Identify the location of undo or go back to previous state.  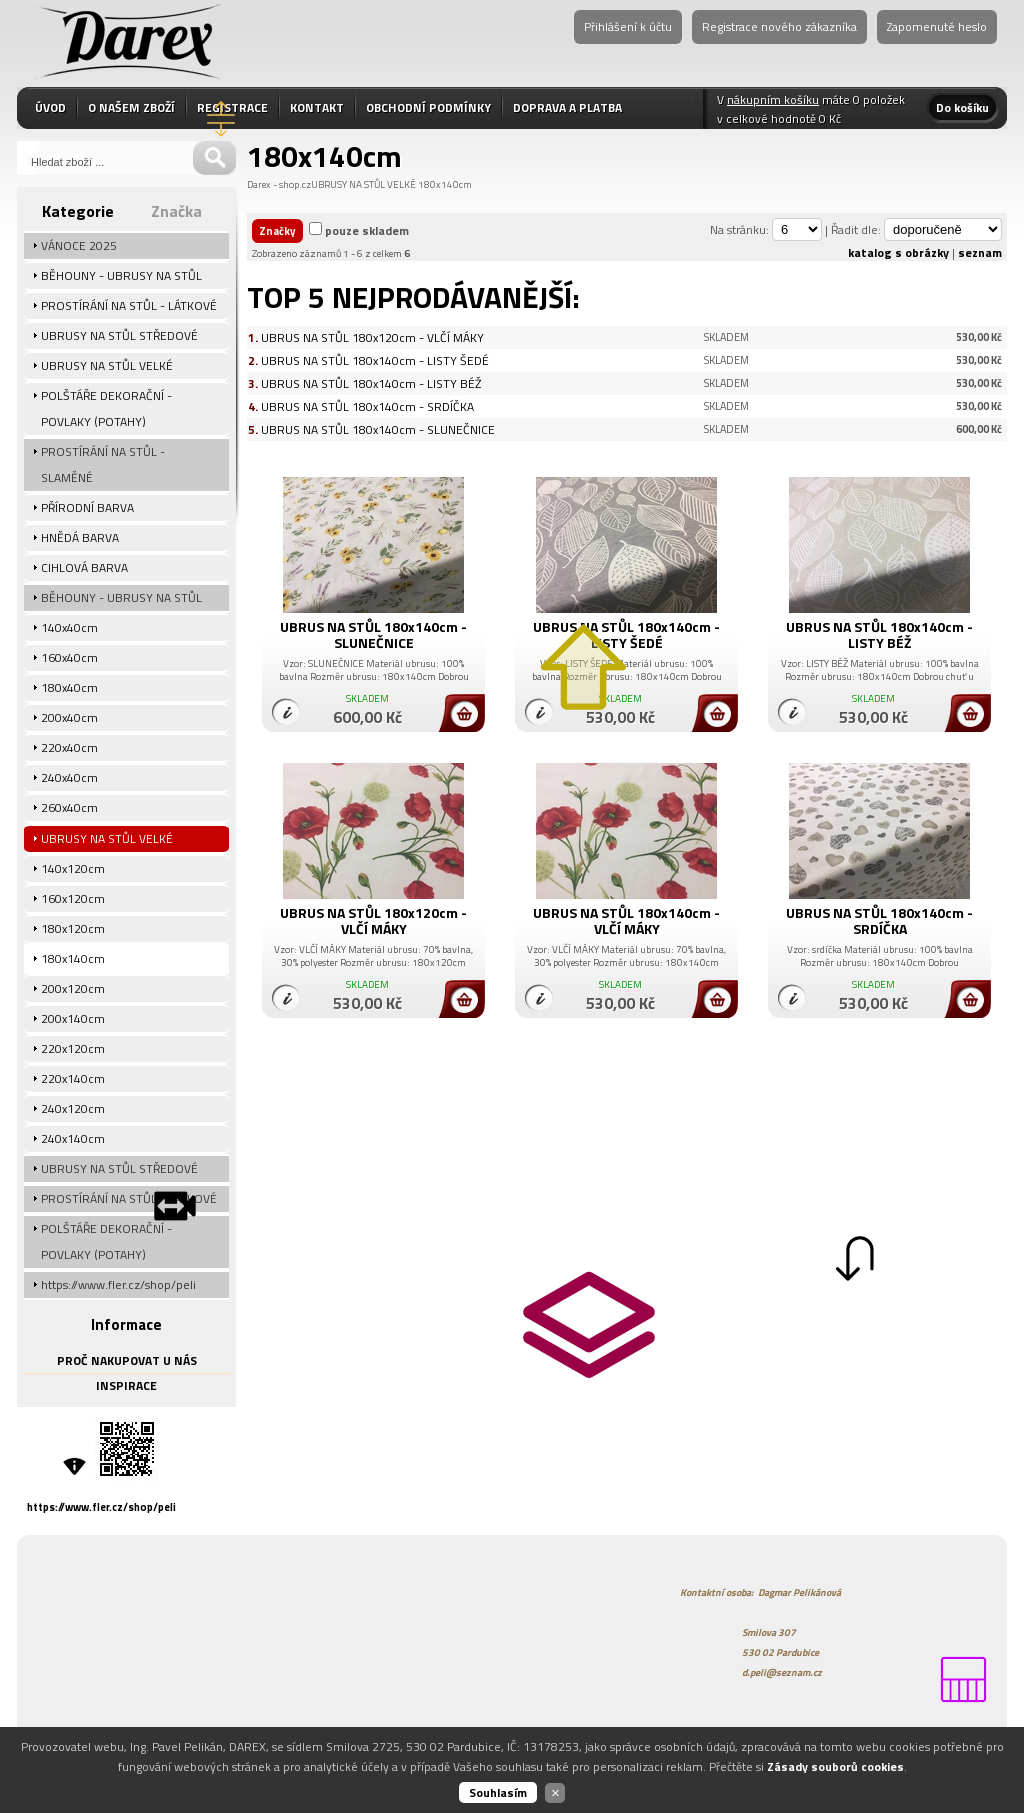
(856, 1258).